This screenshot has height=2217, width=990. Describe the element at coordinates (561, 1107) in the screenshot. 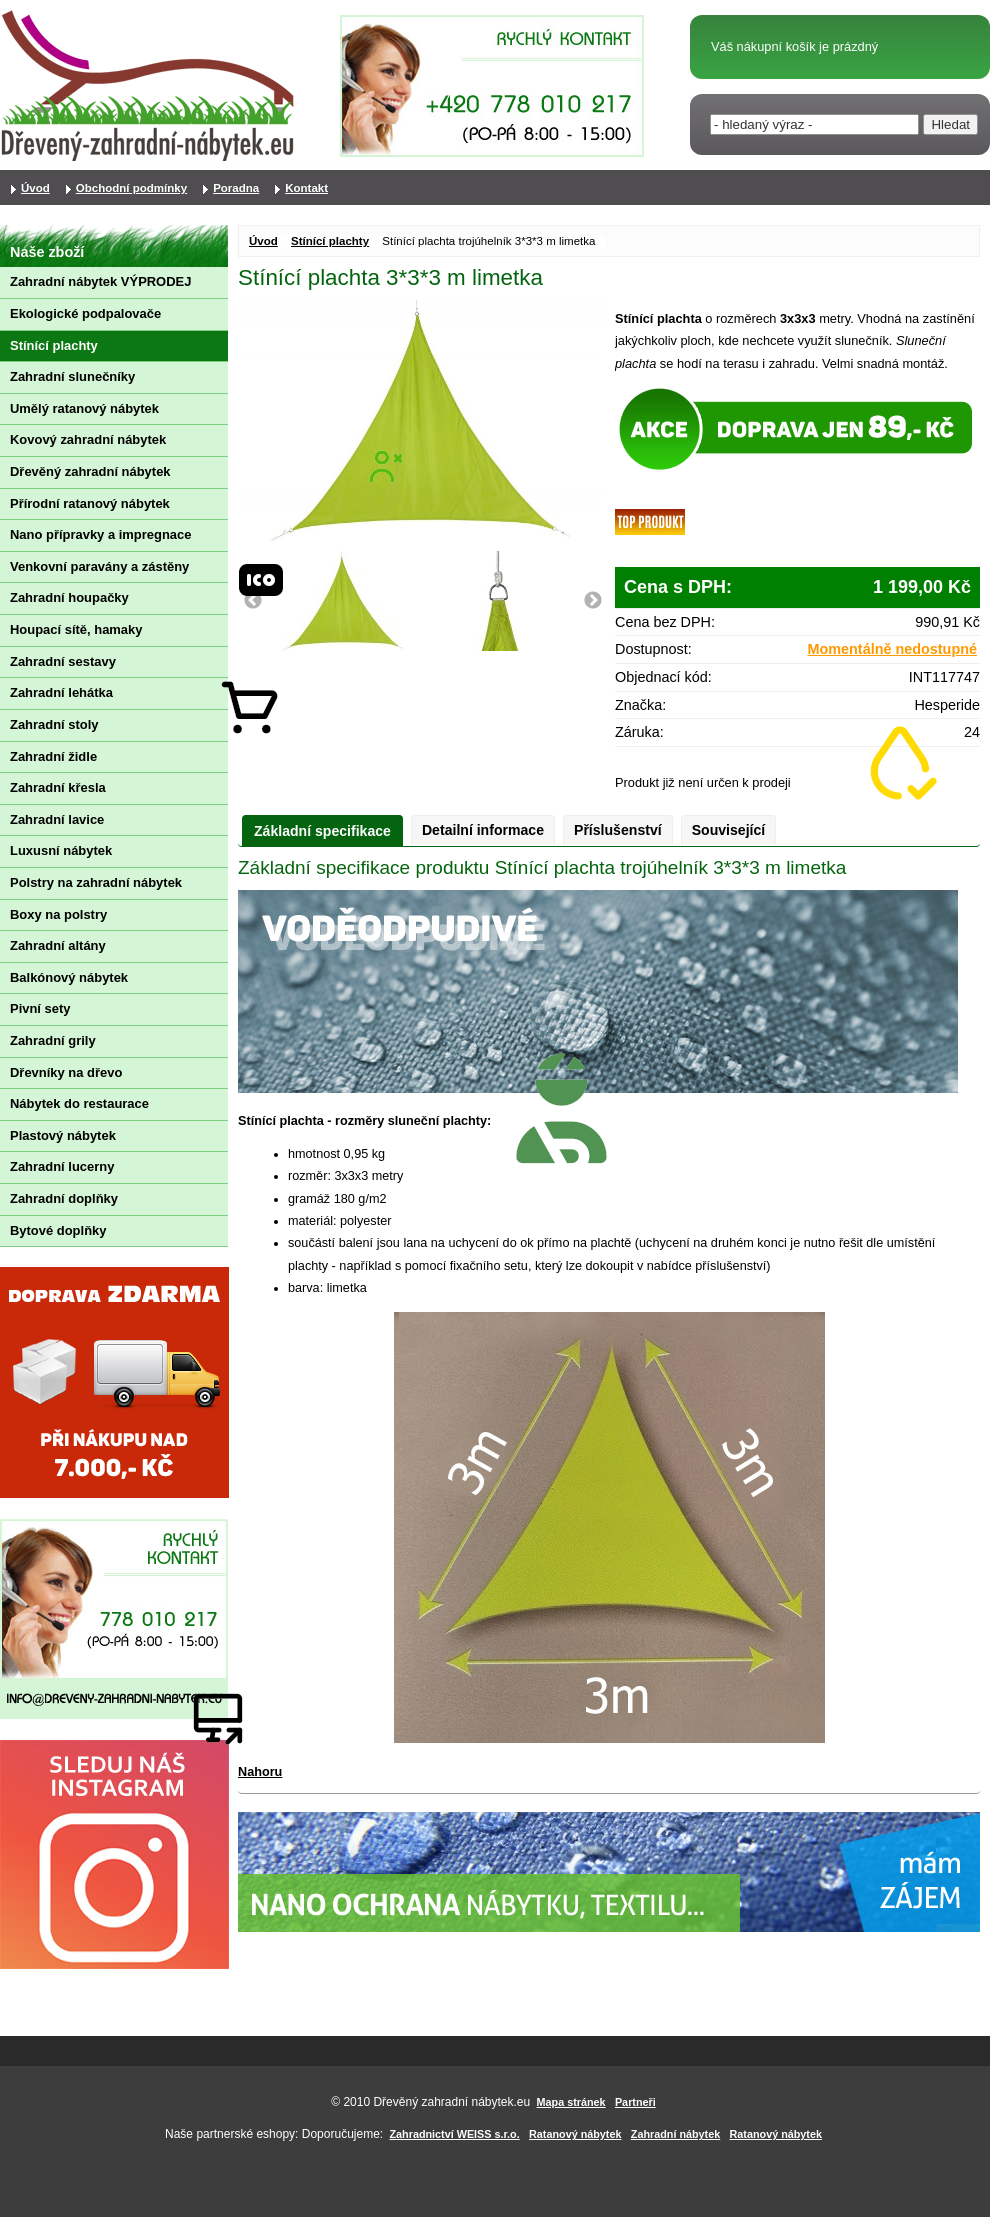

I see `indicates an injured or hurt user` at that location.